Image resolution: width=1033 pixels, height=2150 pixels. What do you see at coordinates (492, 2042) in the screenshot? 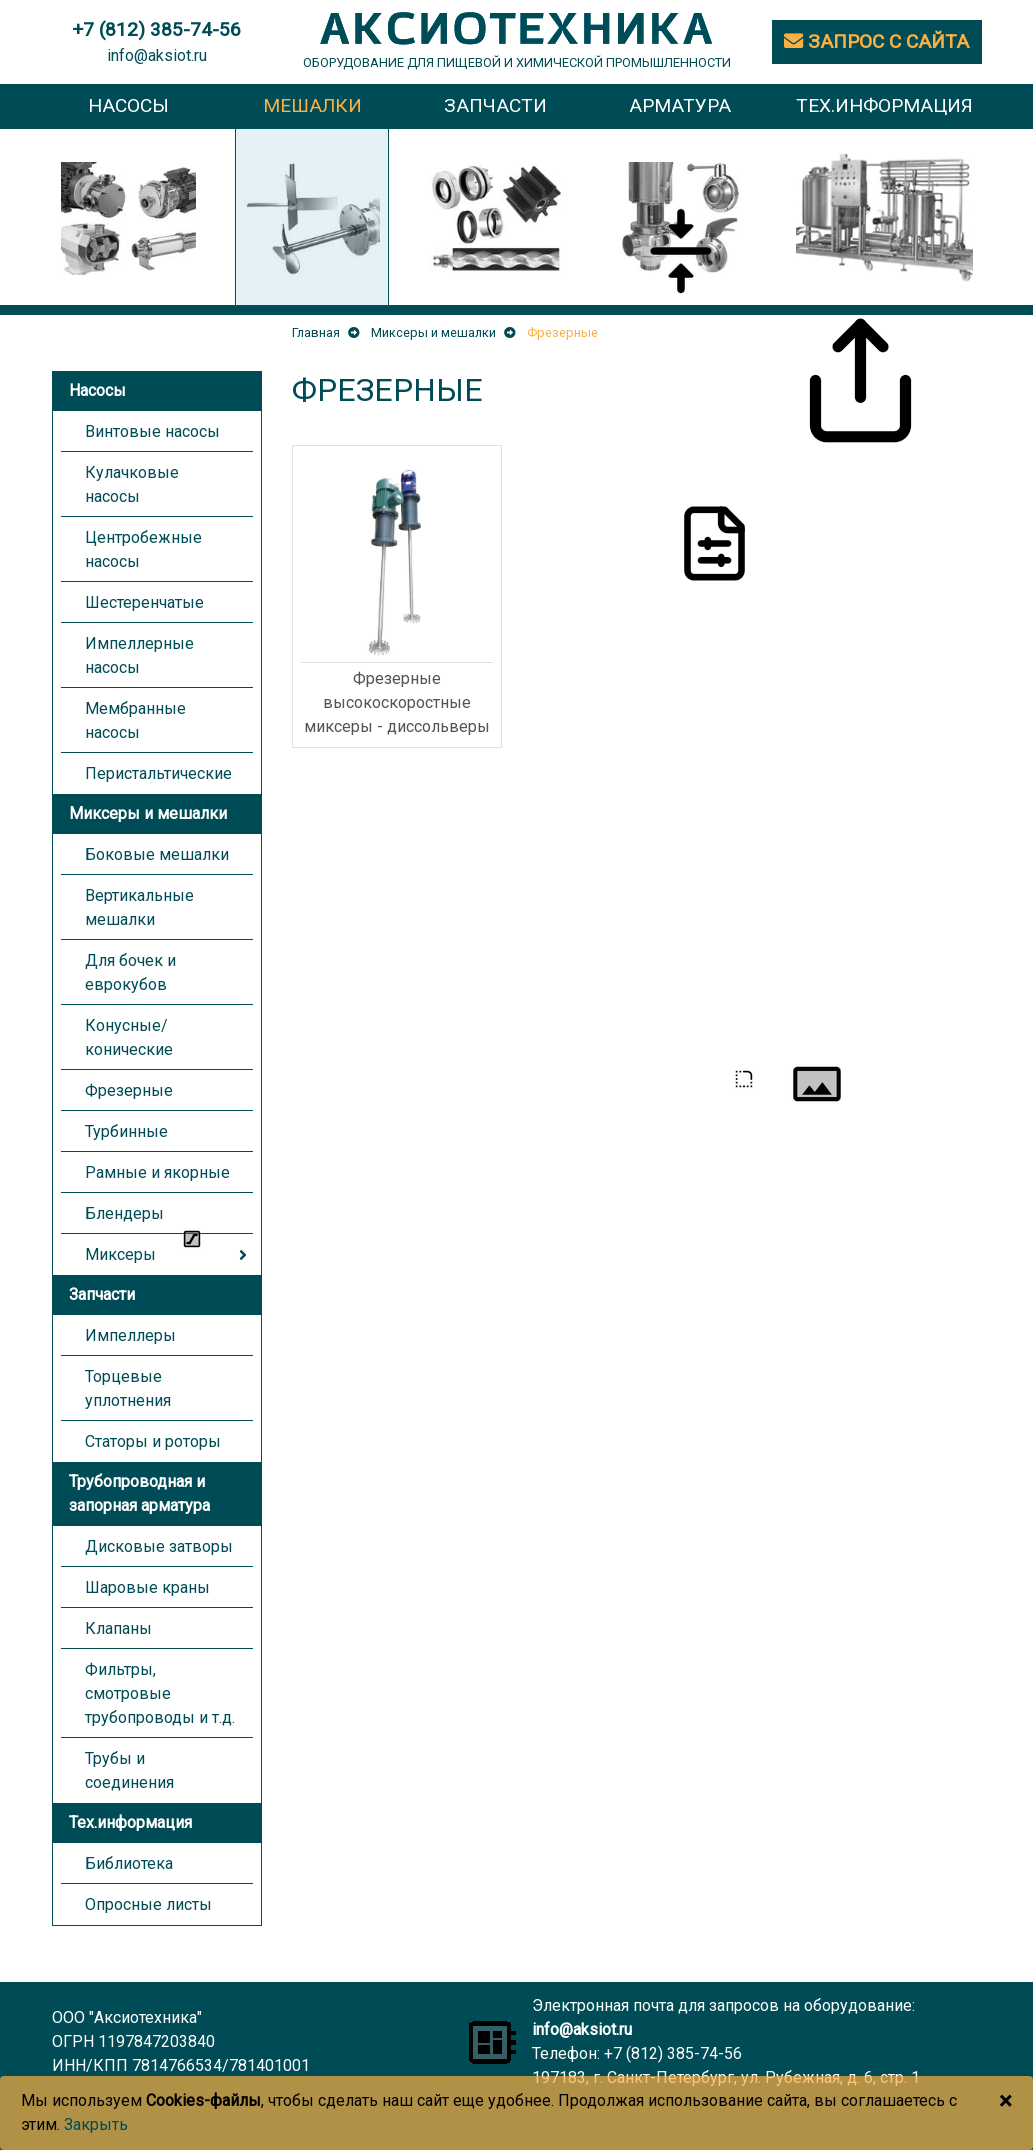
I see `access developer or hardware settings` at bounding box center [492, 2042].